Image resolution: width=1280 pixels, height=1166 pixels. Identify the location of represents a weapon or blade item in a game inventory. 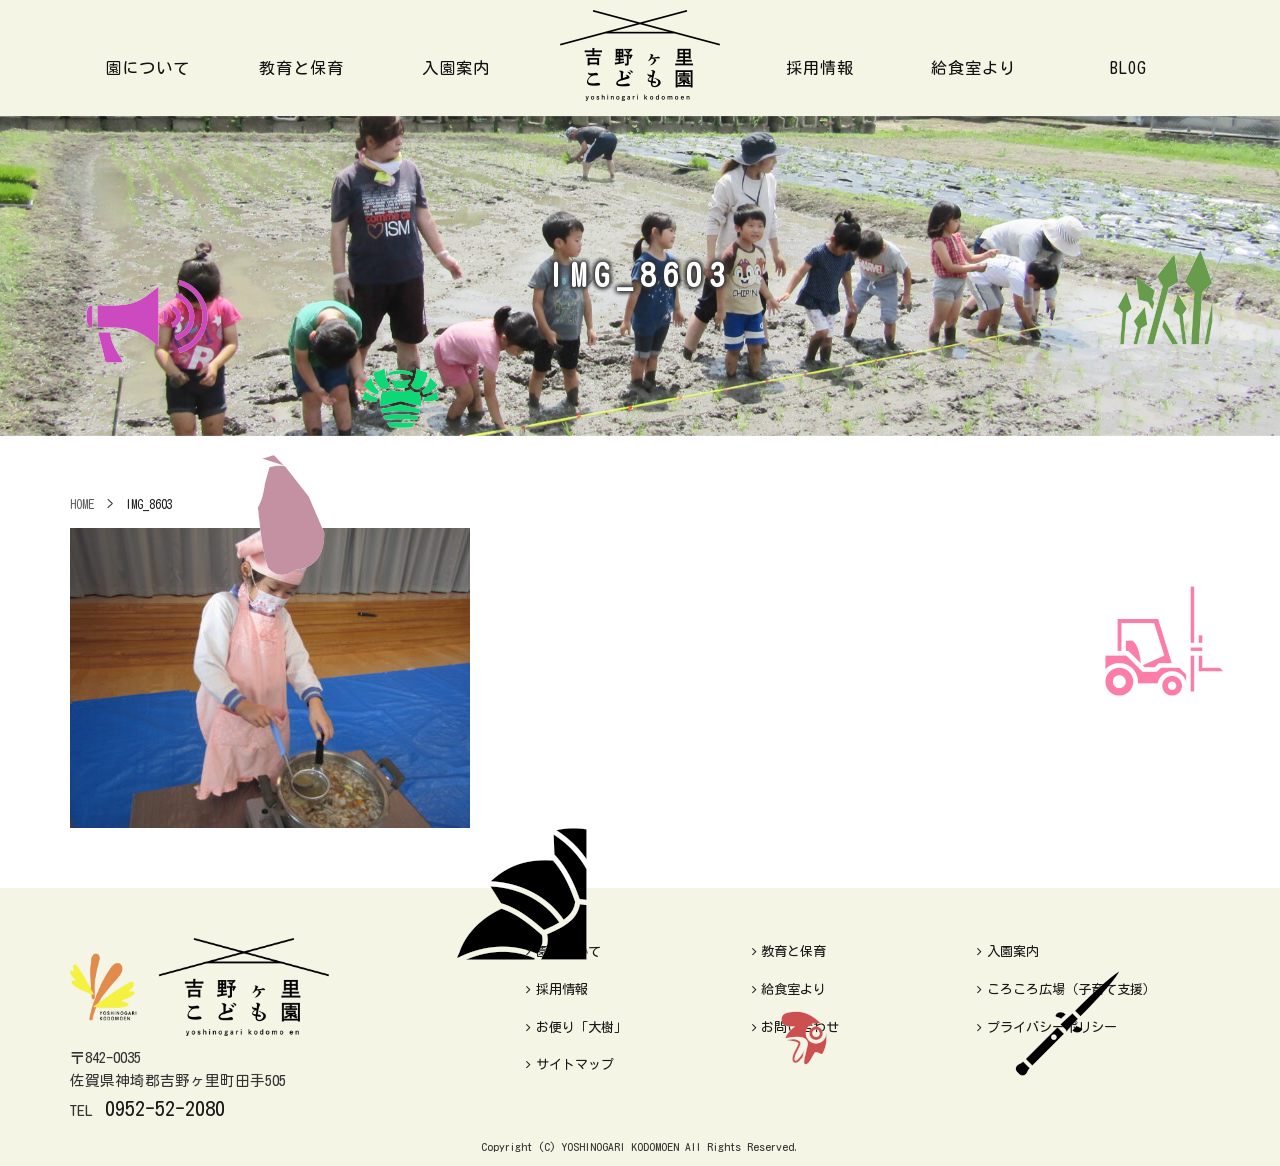
(1067, 1023).